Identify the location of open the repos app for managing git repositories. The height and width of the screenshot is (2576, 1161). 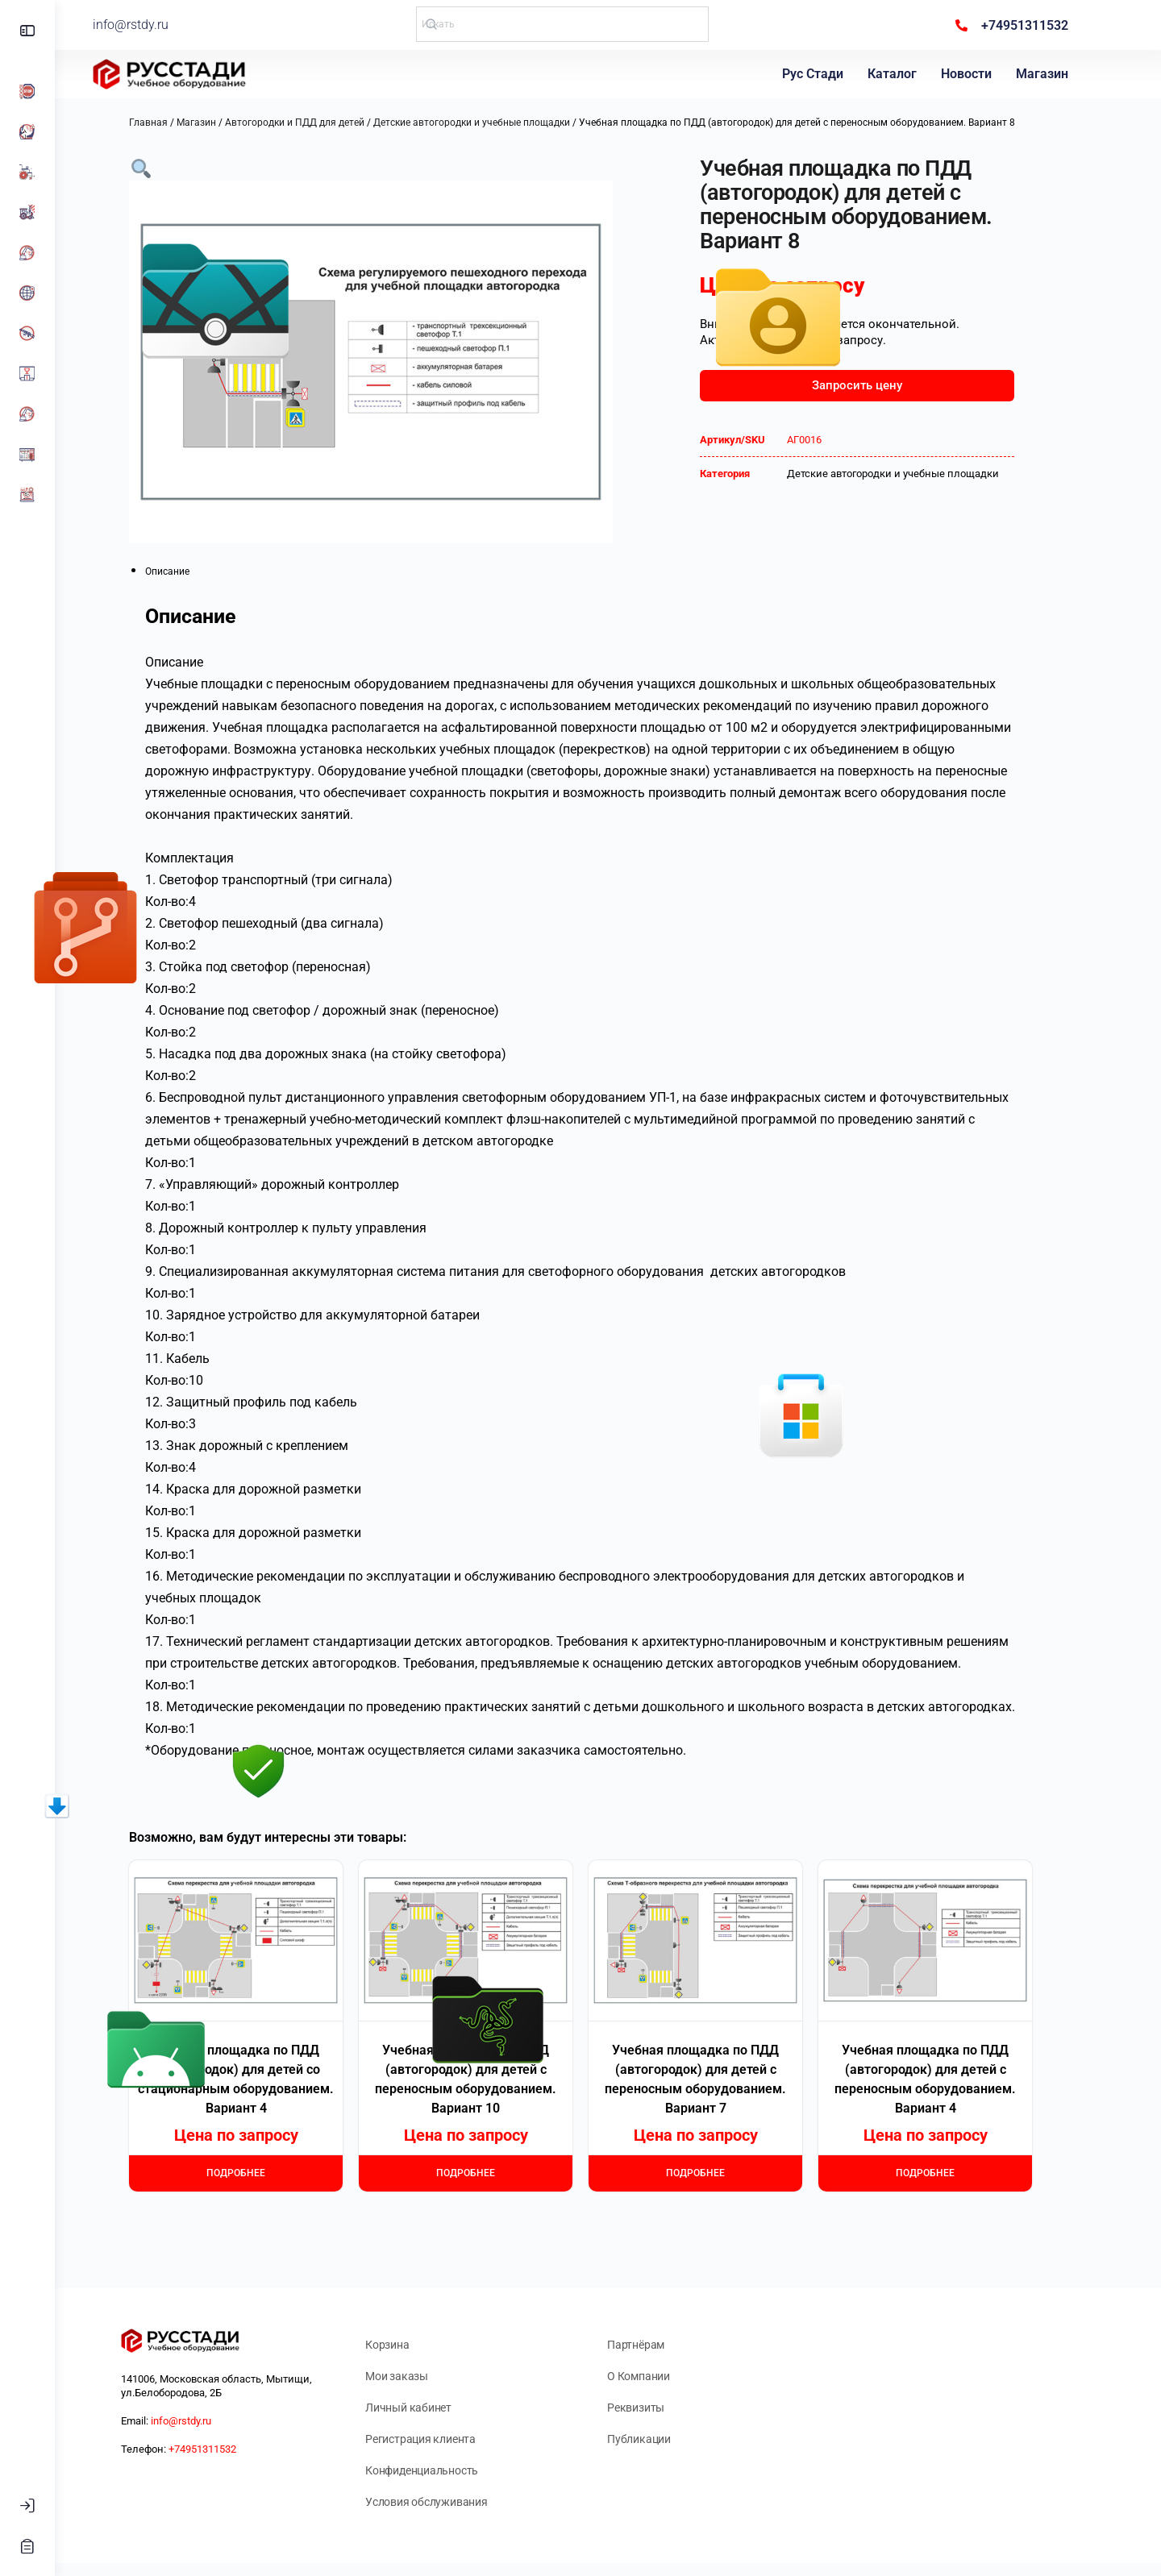
(85, 928).